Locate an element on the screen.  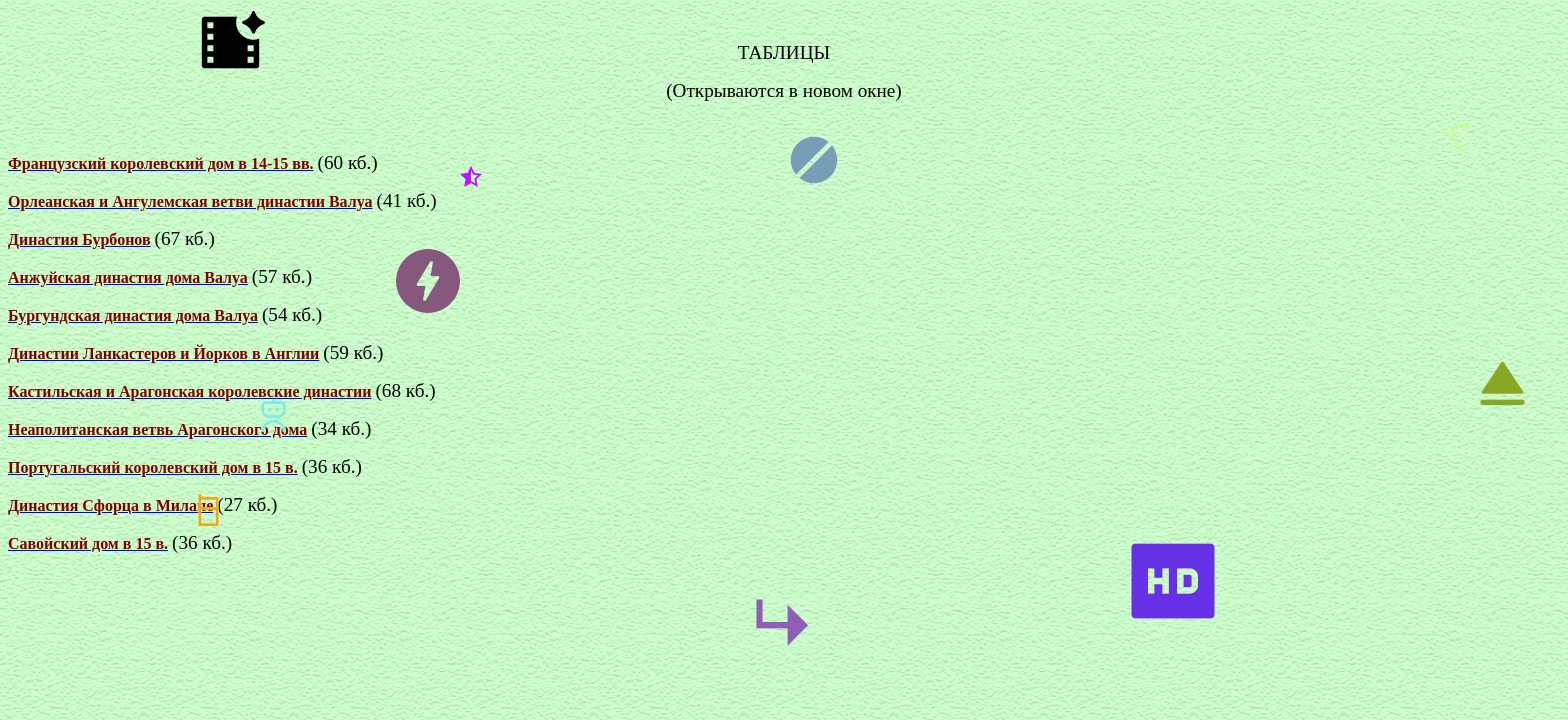
AMP (Accelerated Mobile Pages) logo is located at coordinates (428, 281).